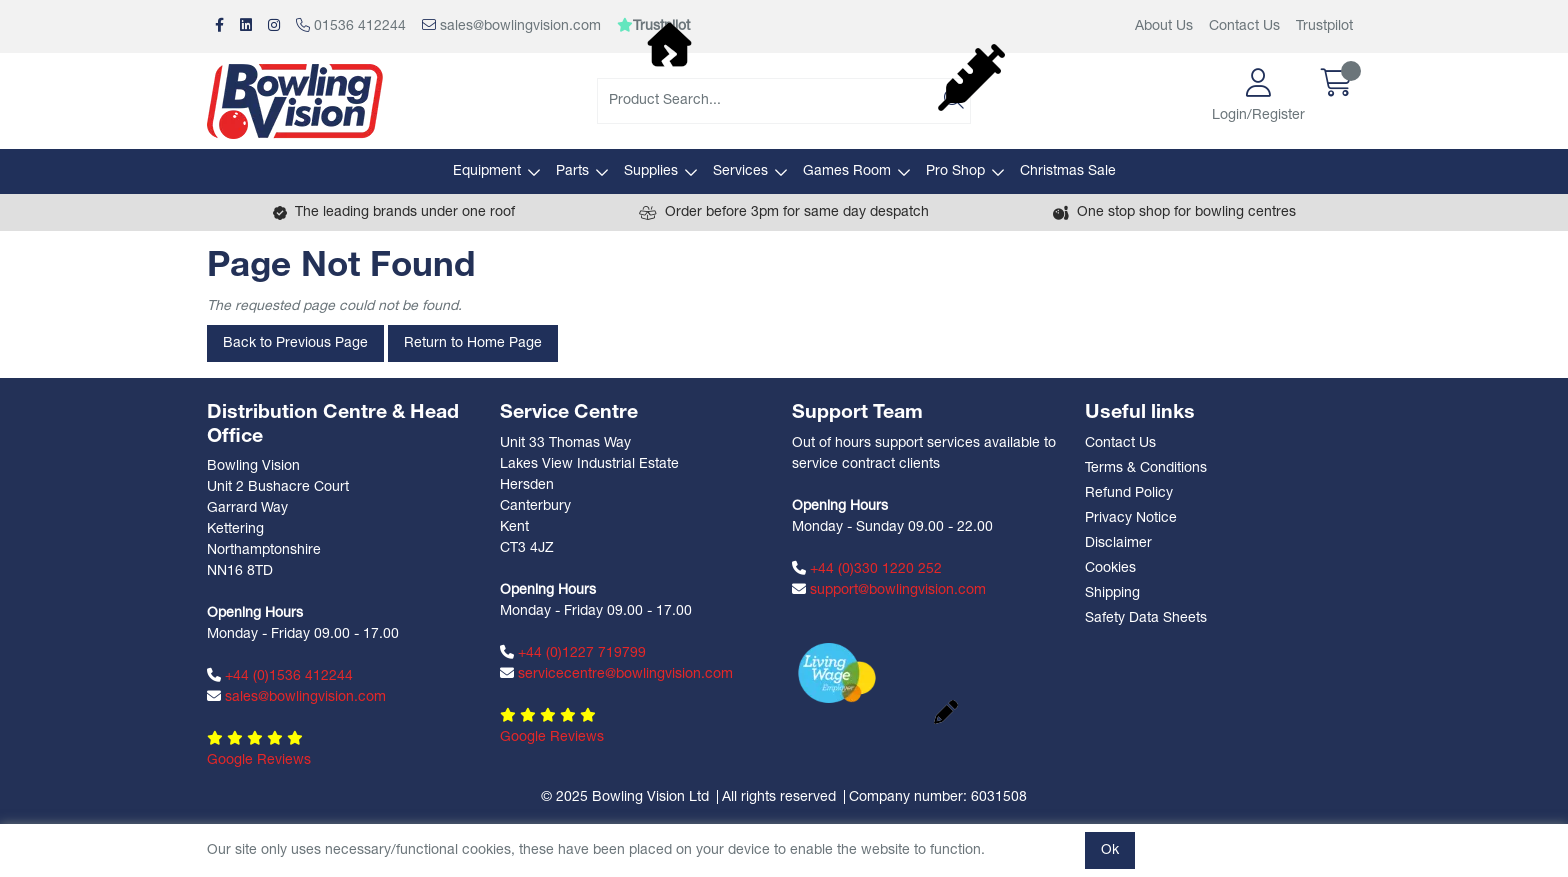  What do you see at coordinates (946, 712) in the screenshot?
I see `edit or modify content` at bounding box center [946, 712].